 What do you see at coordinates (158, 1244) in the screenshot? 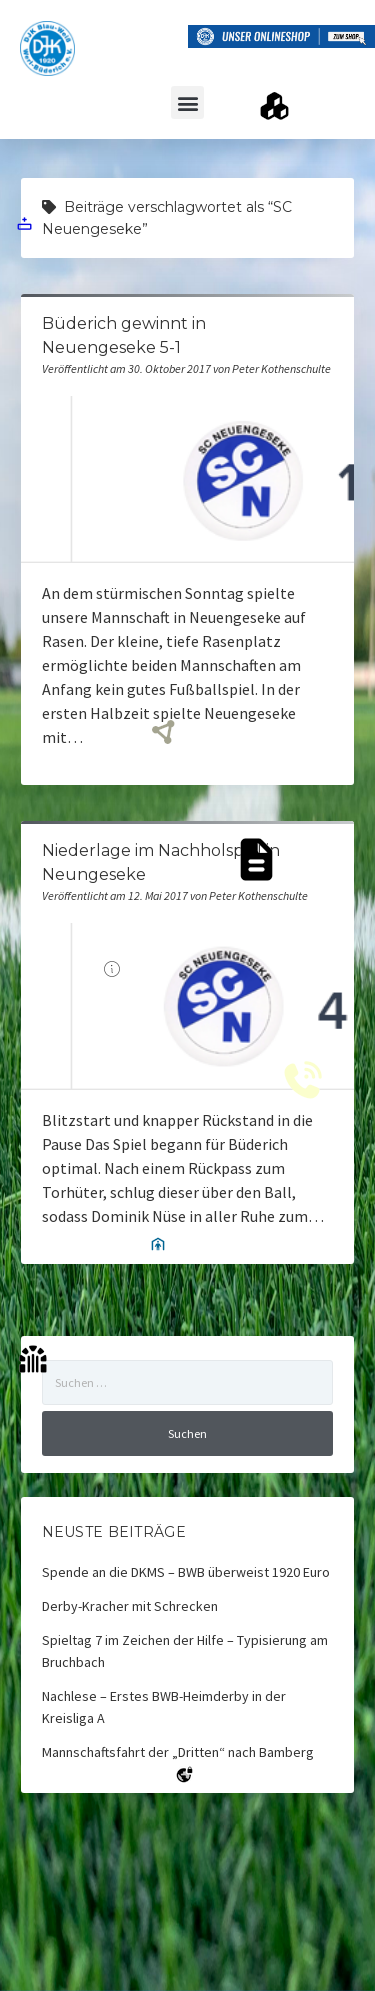
I see `find shelter or emergency housing` at bounding box center [158, 1244].